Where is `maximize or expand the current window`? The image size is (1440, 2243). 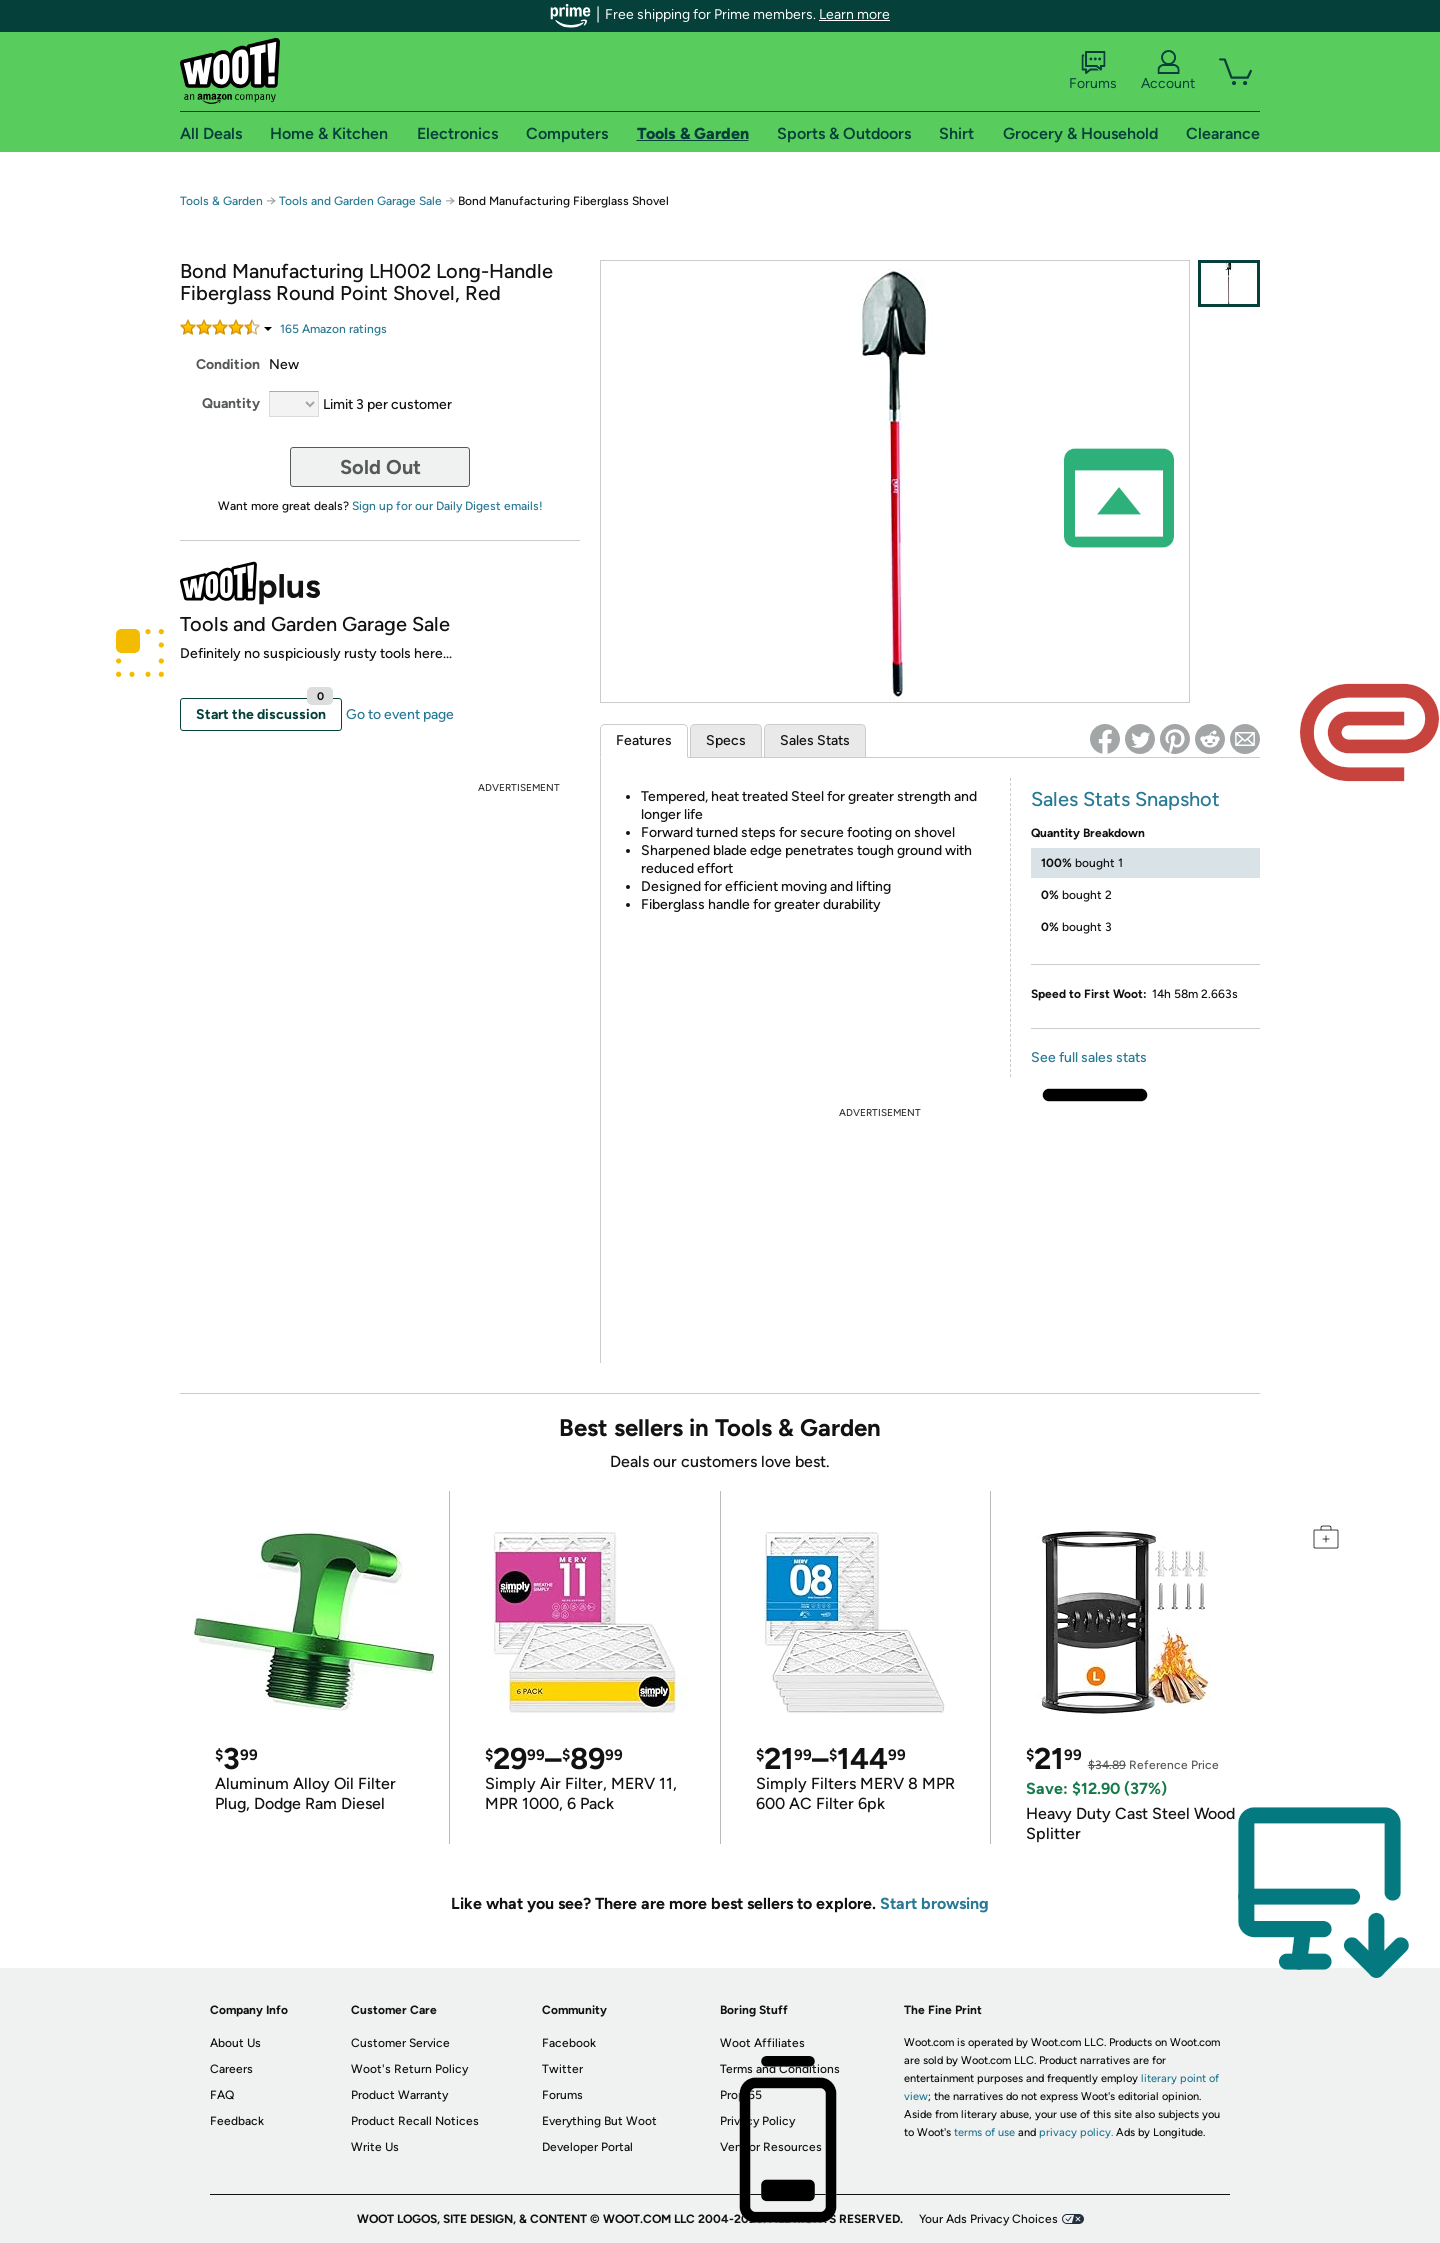
maximize or expand the current window is located at coordinates (1119, 498).